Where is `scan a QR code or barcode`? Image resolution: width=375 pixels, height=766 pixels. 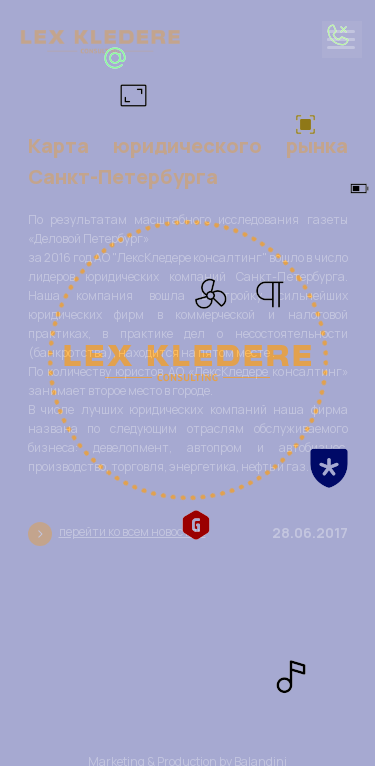
scan a QR code or barcode is located at coordinates (305, 124).